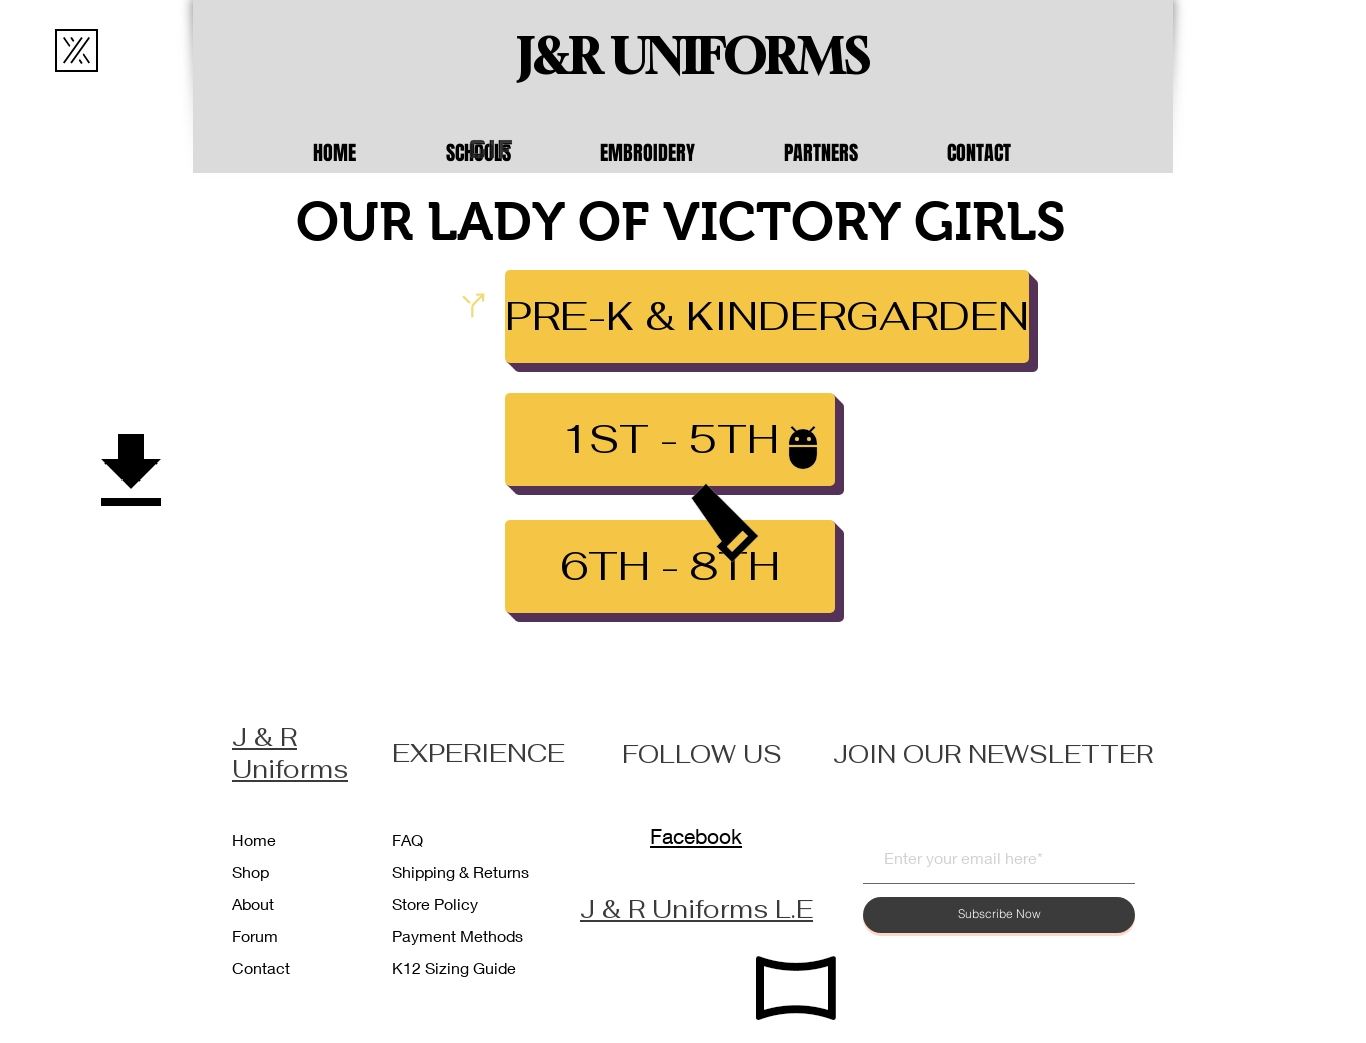  I want to click on android debug bridge (adb) connection status, so click(803, 447).